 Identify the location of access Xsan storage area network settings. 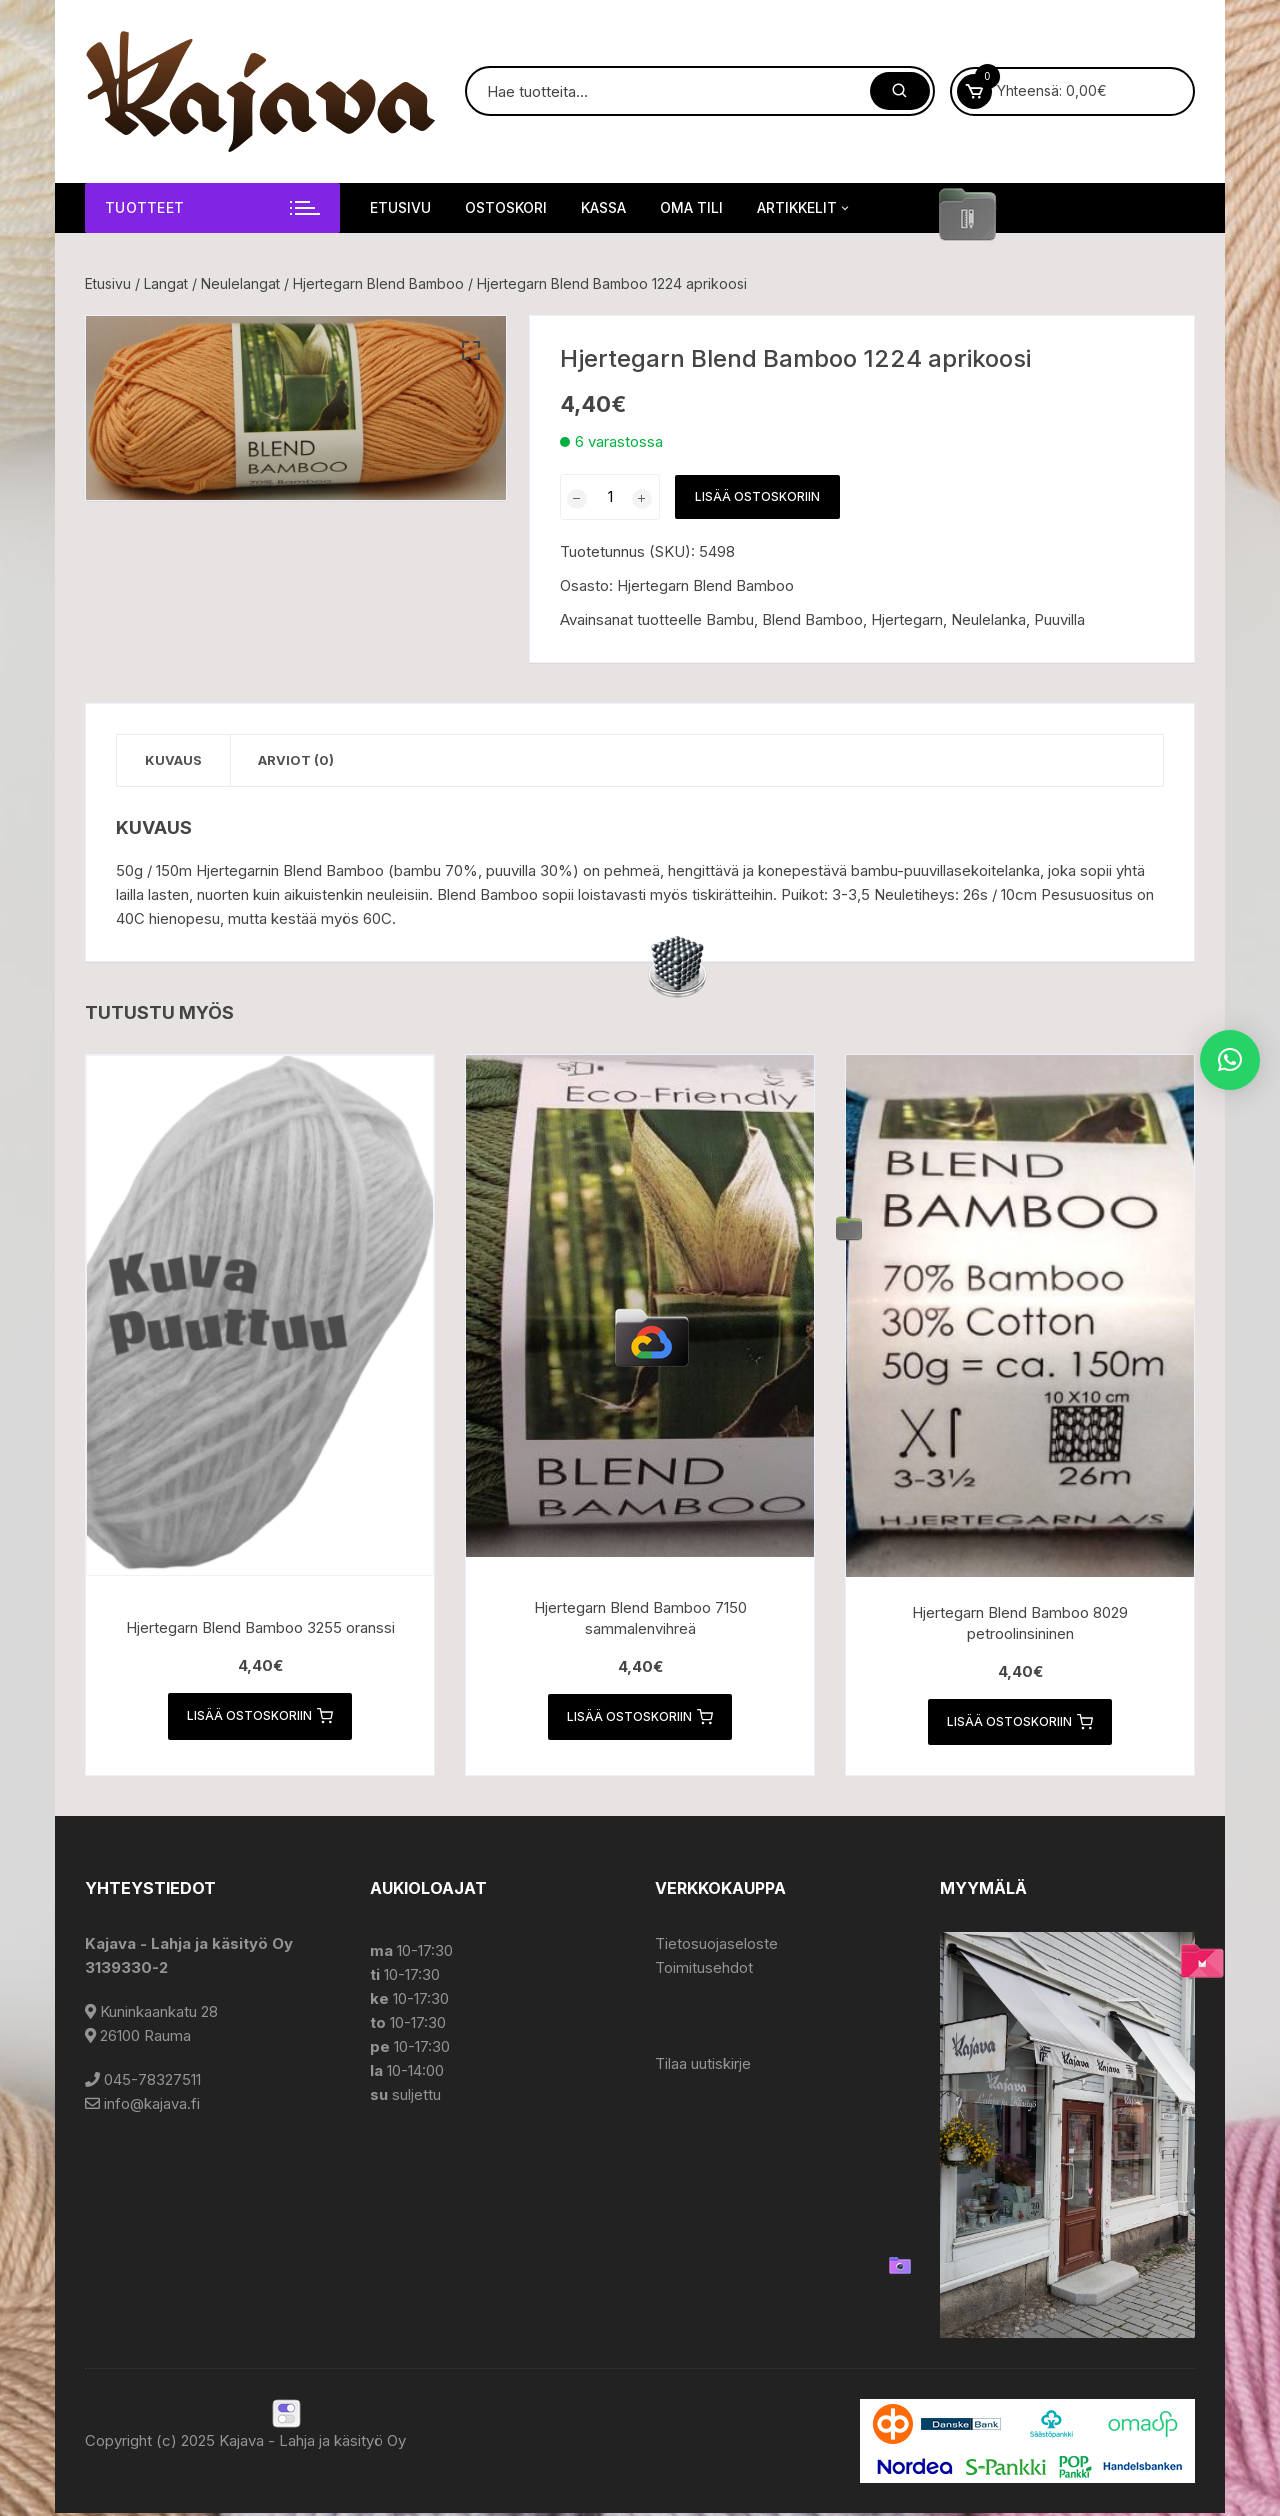
(677, 967).